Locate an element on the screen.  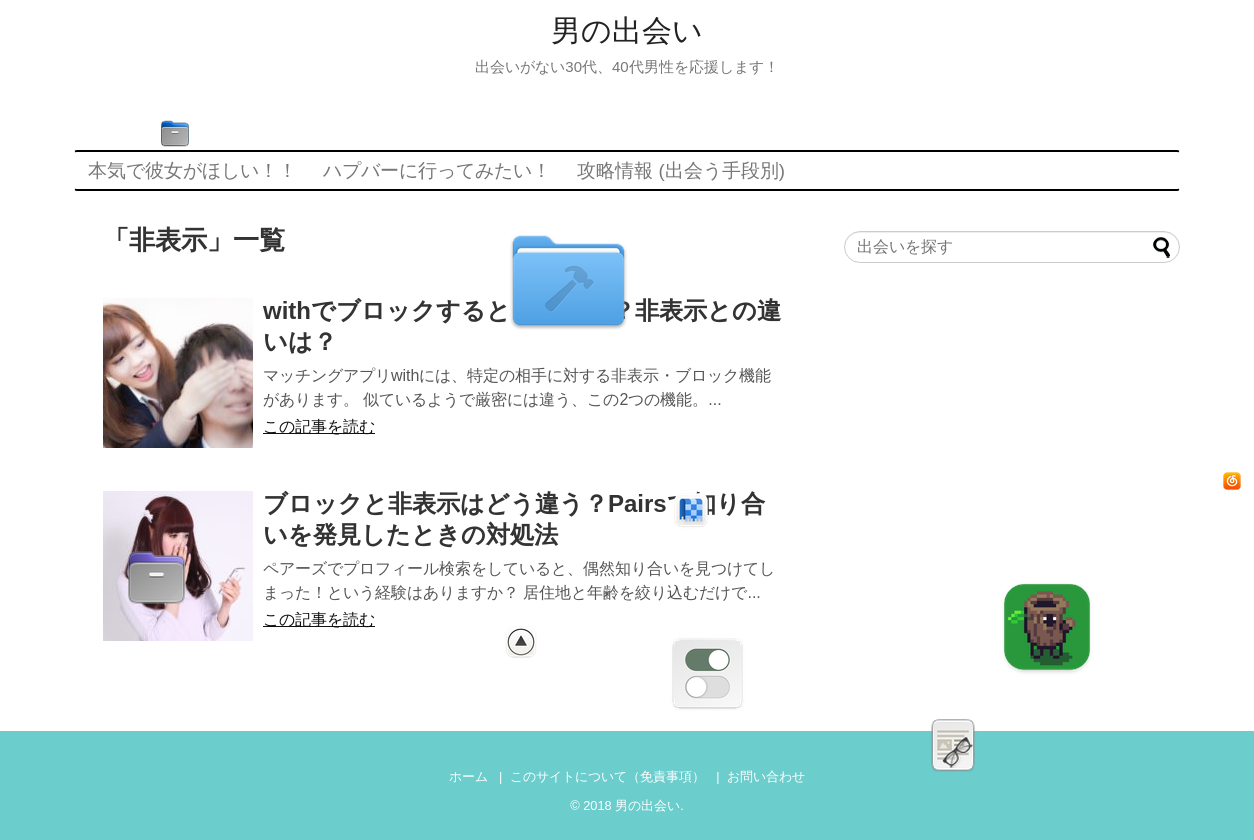
open the file manager application is located at coordinates (175, 133).